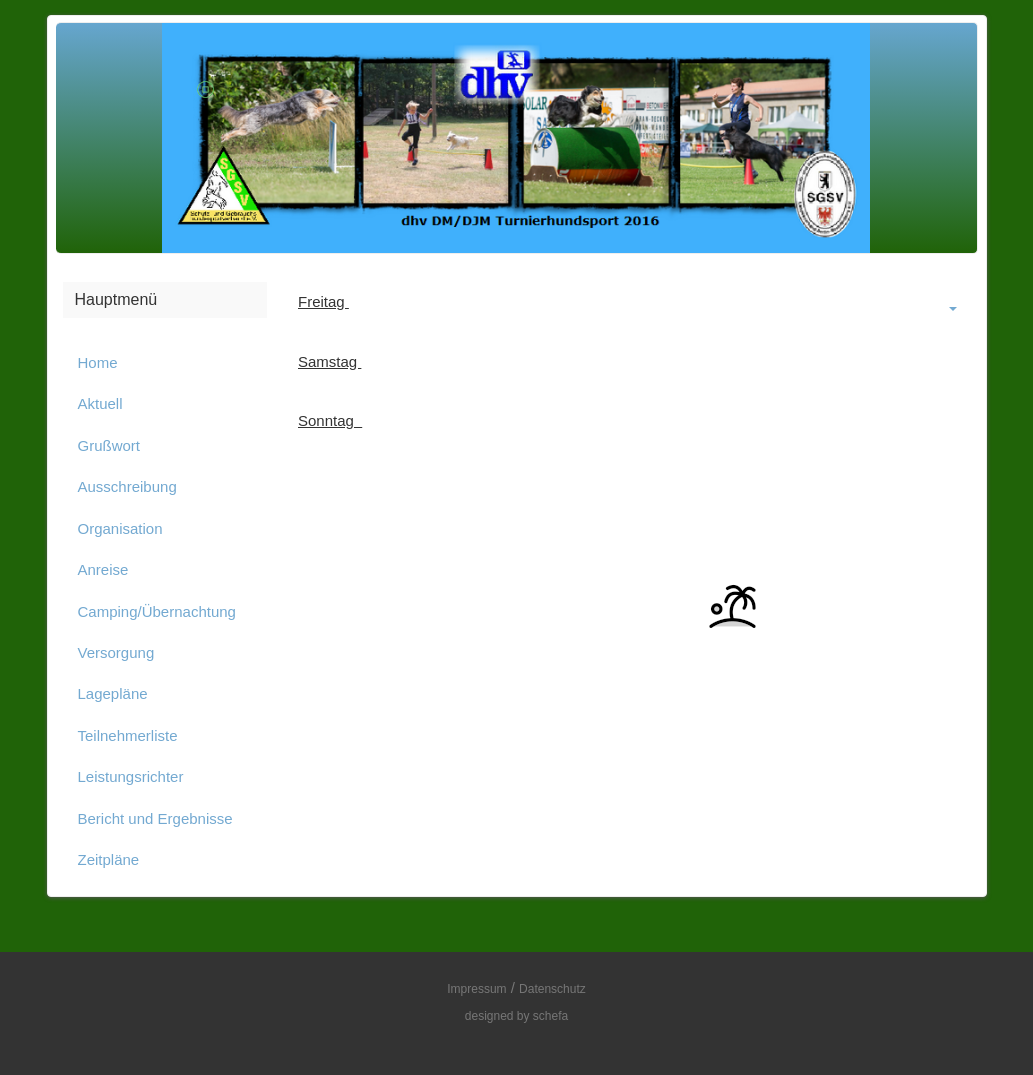 The image size is (1033, 1075). I want to click on stop media playback, so click(205, 89).